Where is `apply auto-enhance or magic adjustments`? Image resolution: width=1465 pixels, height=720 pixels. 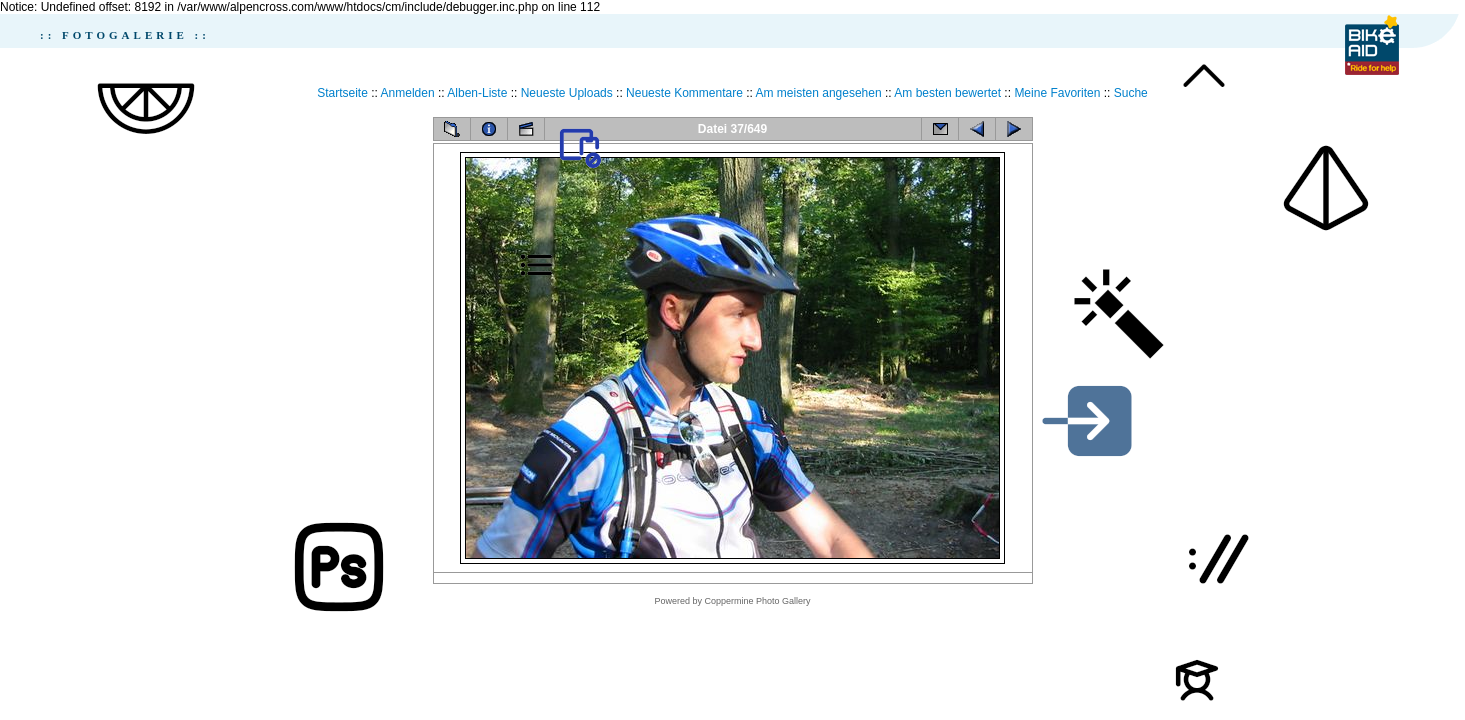
apply auto-enhance or magic adjustments is located at coordinates (1119, 314).